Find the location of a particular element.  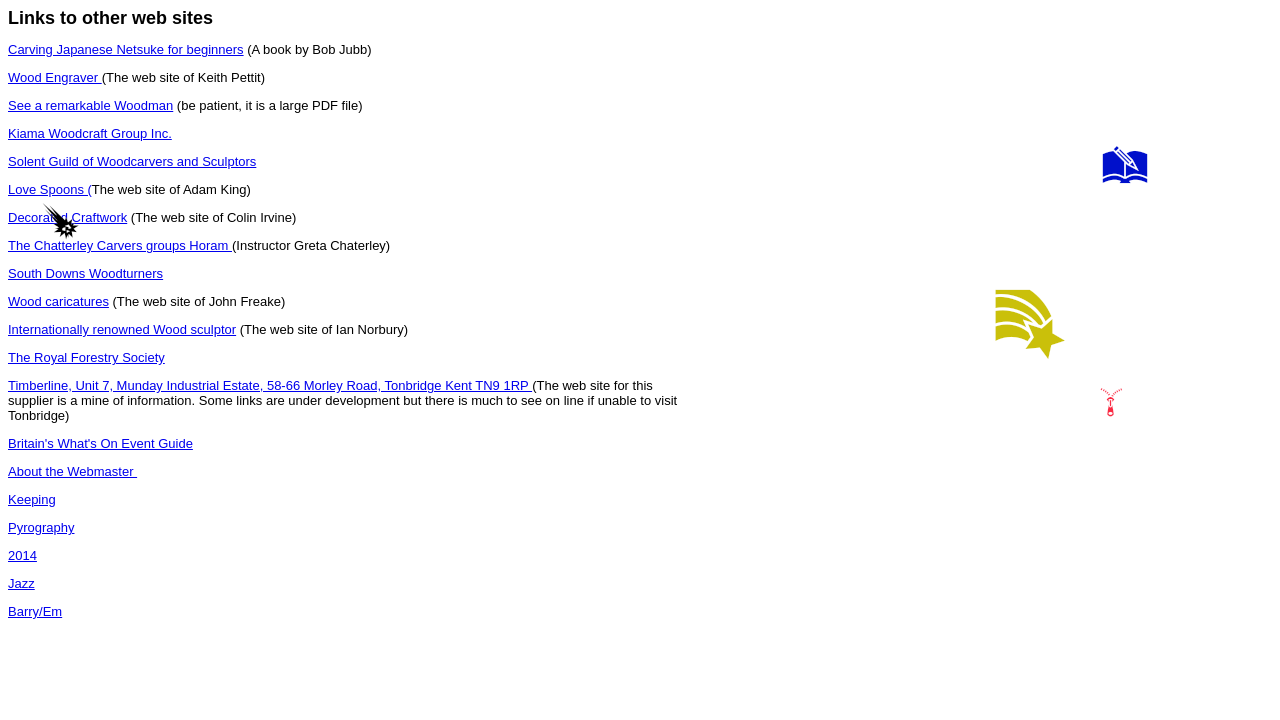

indicates a special achievement or rare reward is located at coordinates (1032, 326).